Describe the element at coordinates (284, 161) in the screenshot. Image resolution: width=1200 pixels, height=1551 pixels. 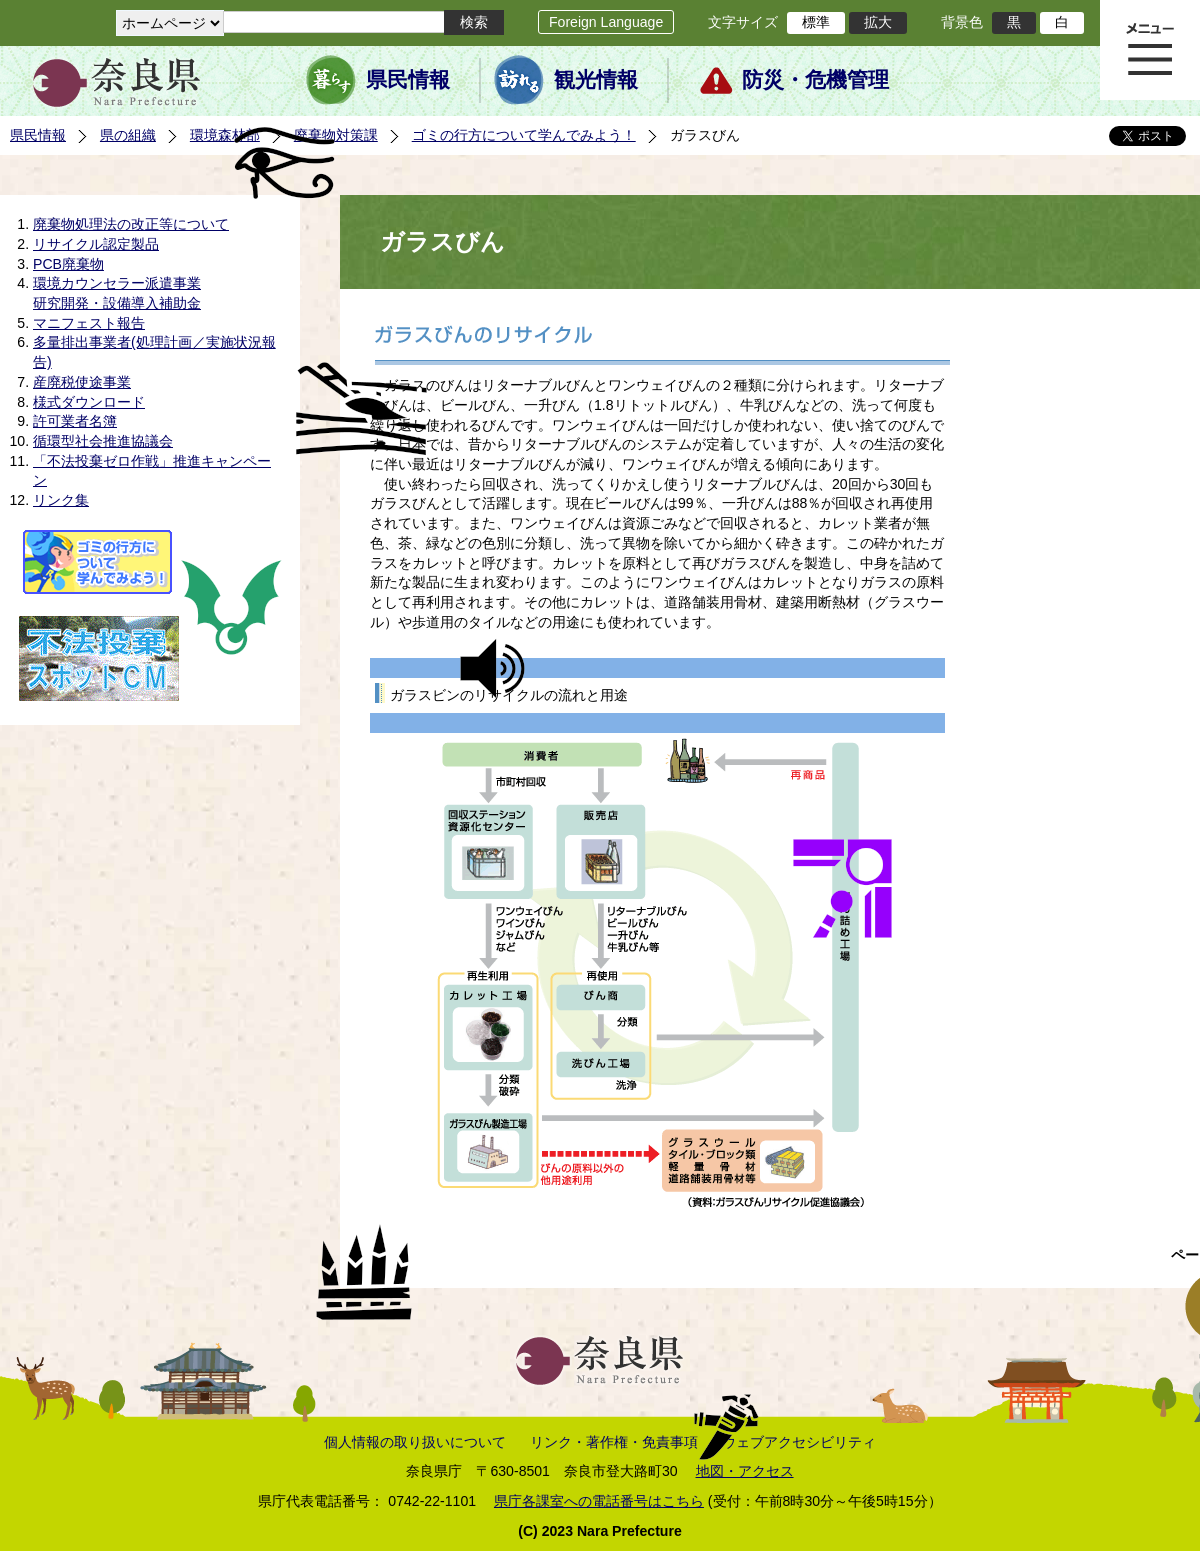
I see `access Egyptian or mythology-themed content` at that location.